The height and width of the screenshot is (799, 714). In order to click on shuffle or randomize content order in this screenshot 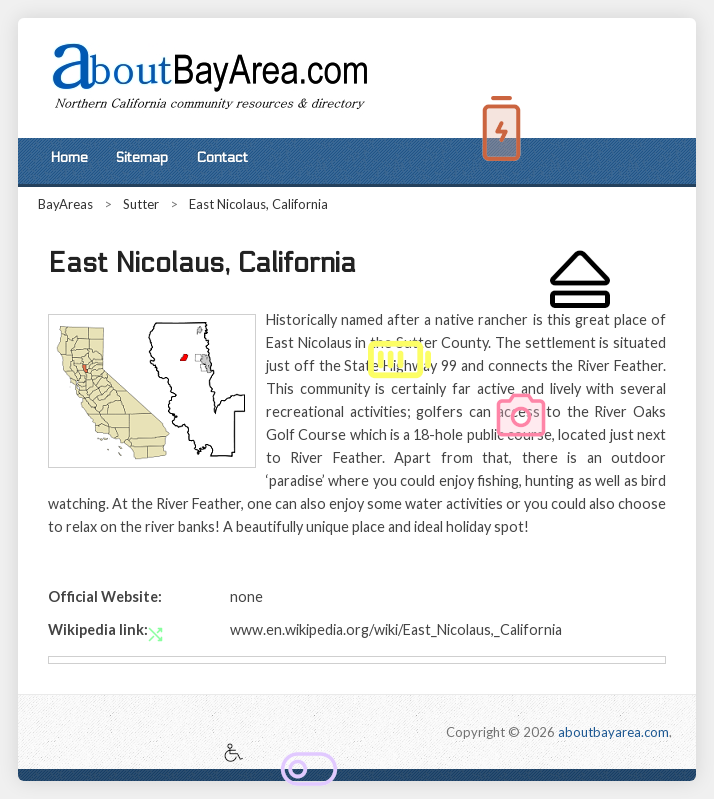, I will do `click(155, 634)`.